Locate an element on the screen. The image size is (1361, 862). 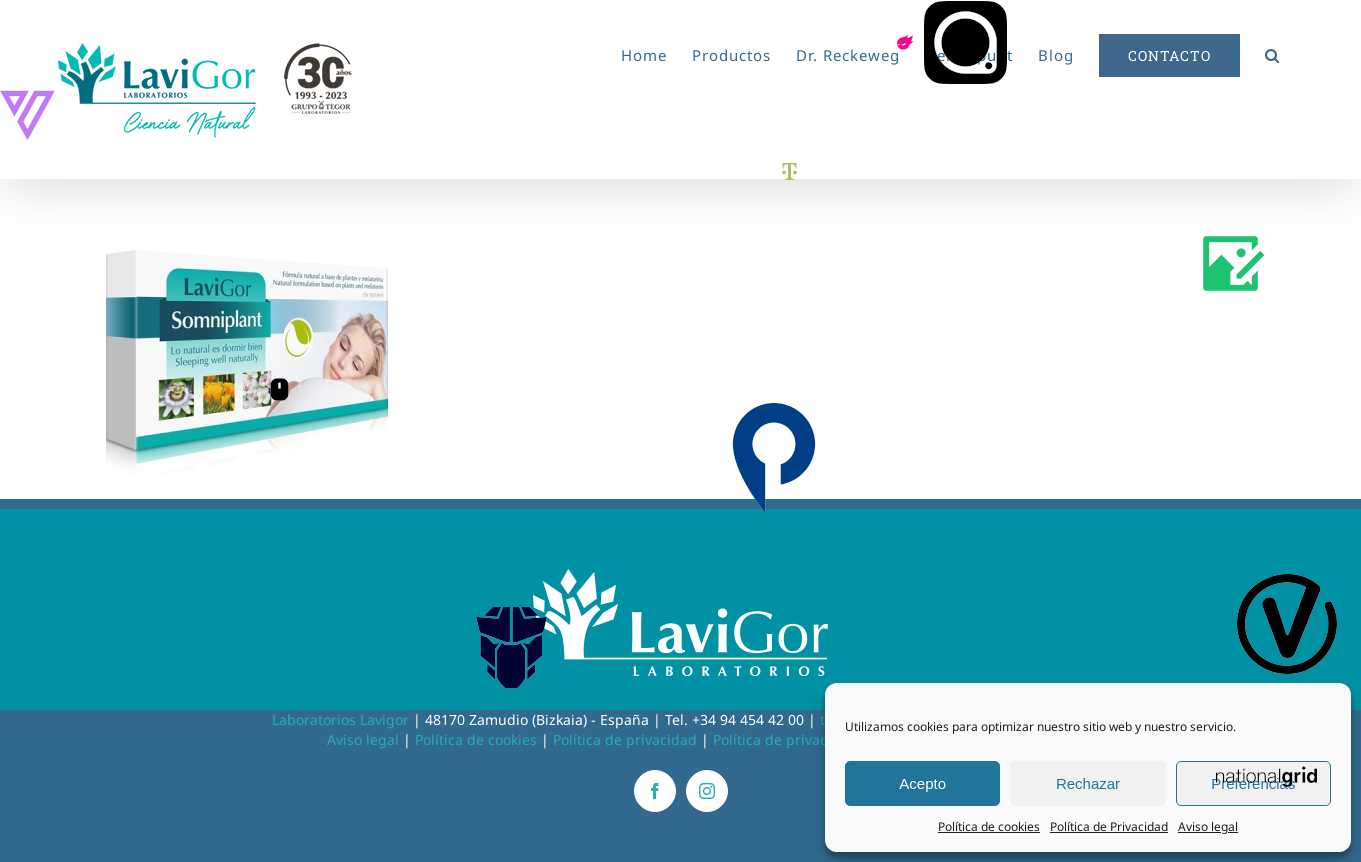
primefaces framework logo is located at coordinates (511, 647).